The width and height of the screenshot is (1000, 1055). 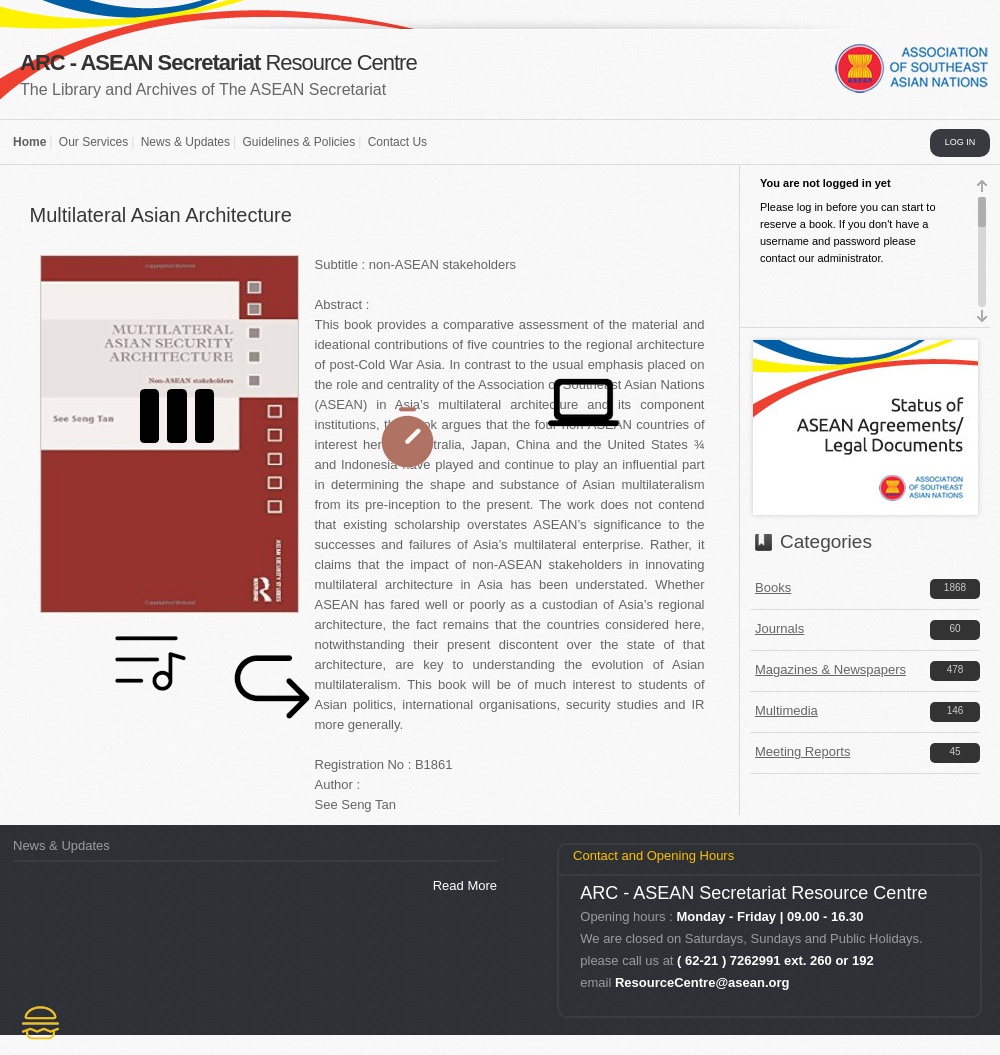 What do you see at coordinates (272, 684) in the screenshot?
I see `redo last action` at bounding box center [272, 684].